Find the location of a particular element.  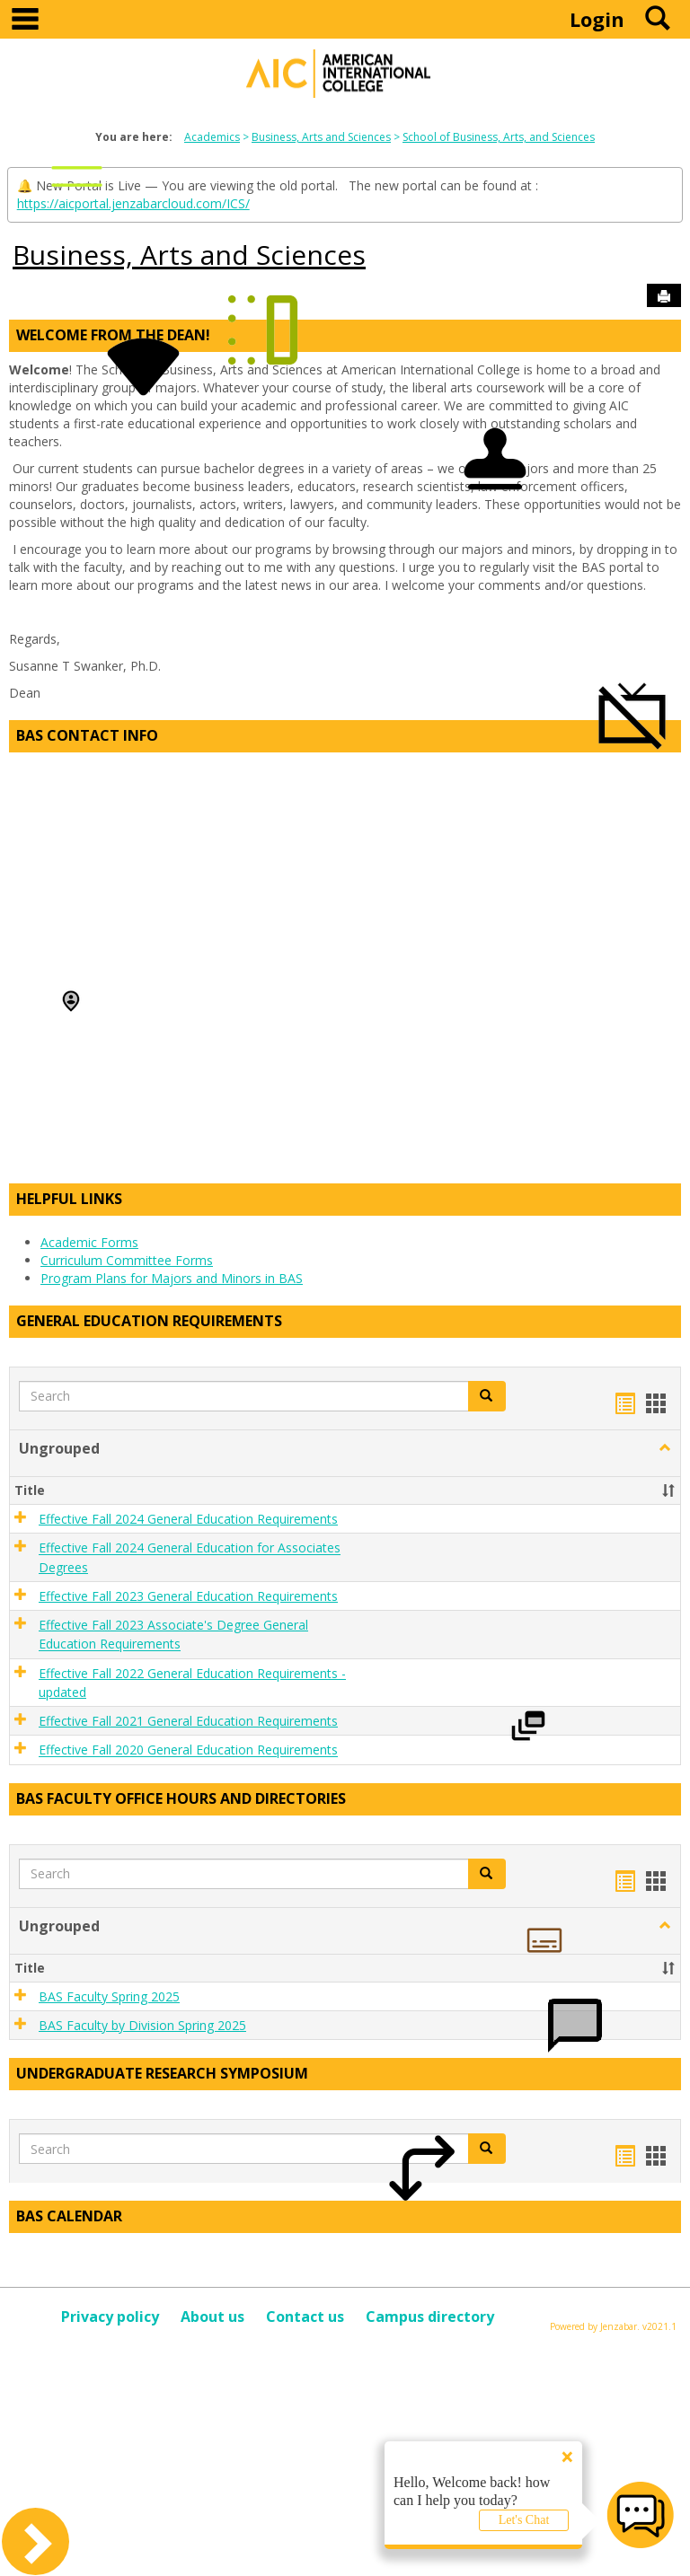

indicates equality or comparison between values is located at coordinates (76, 176).